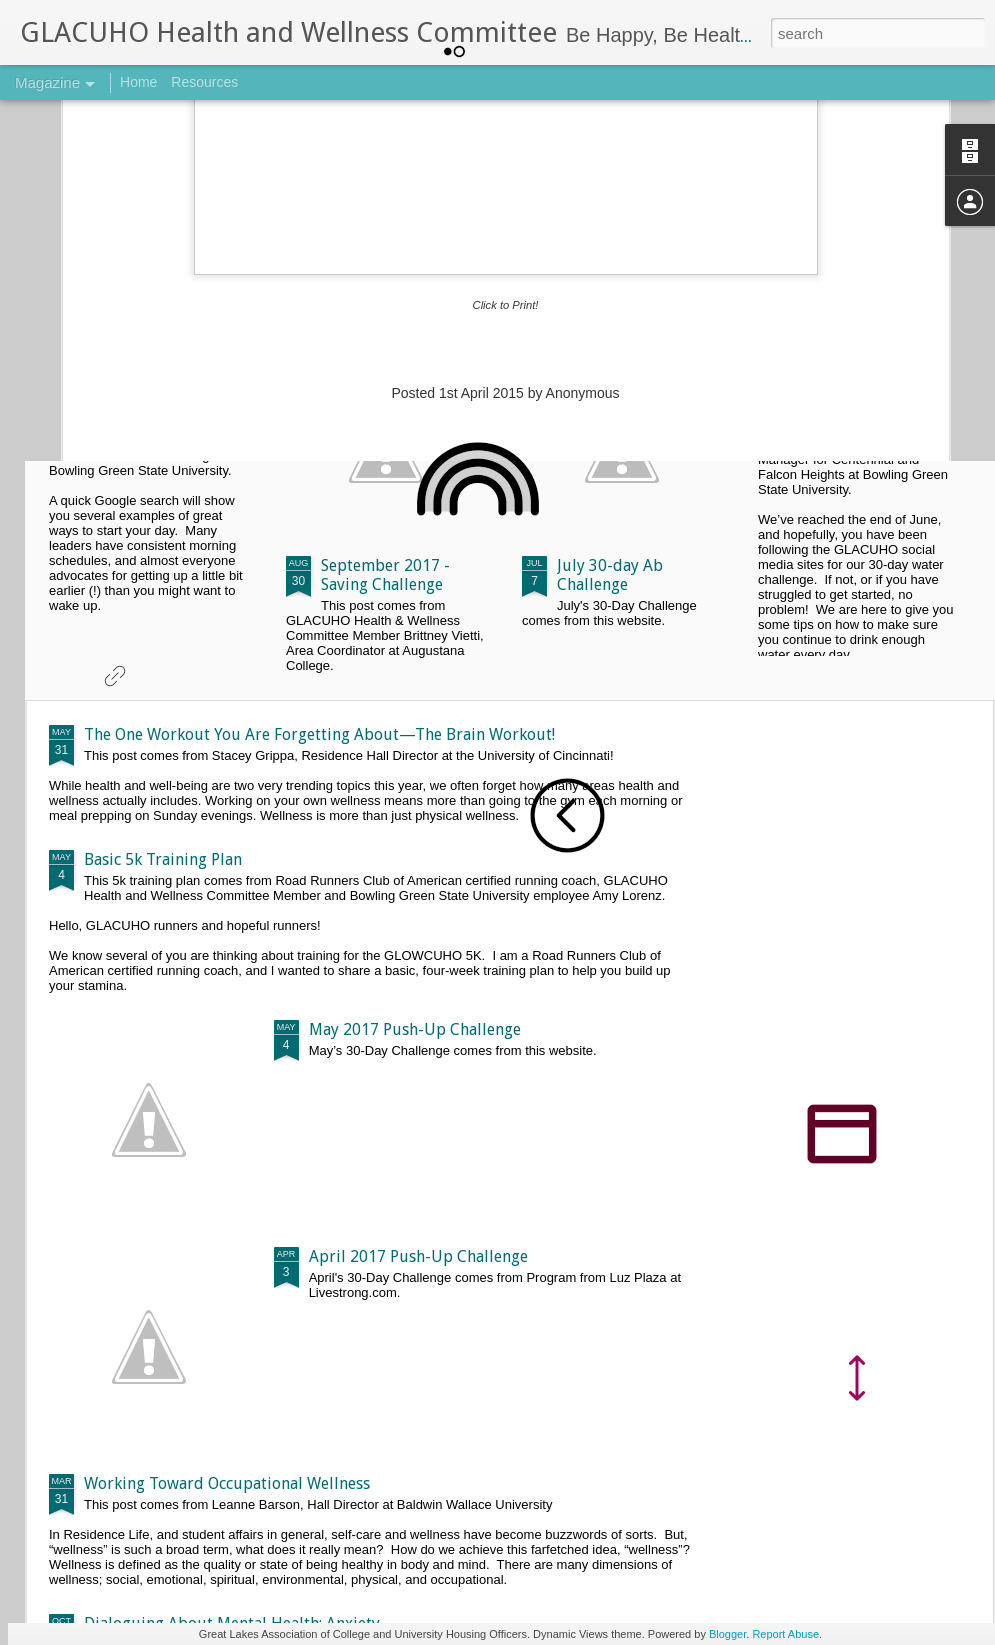 The height and width of the screenshot is (1645, 995). Describe the element at coordinates (115, 676) in the screenshot. I see `copy link to clipboard` at that location.